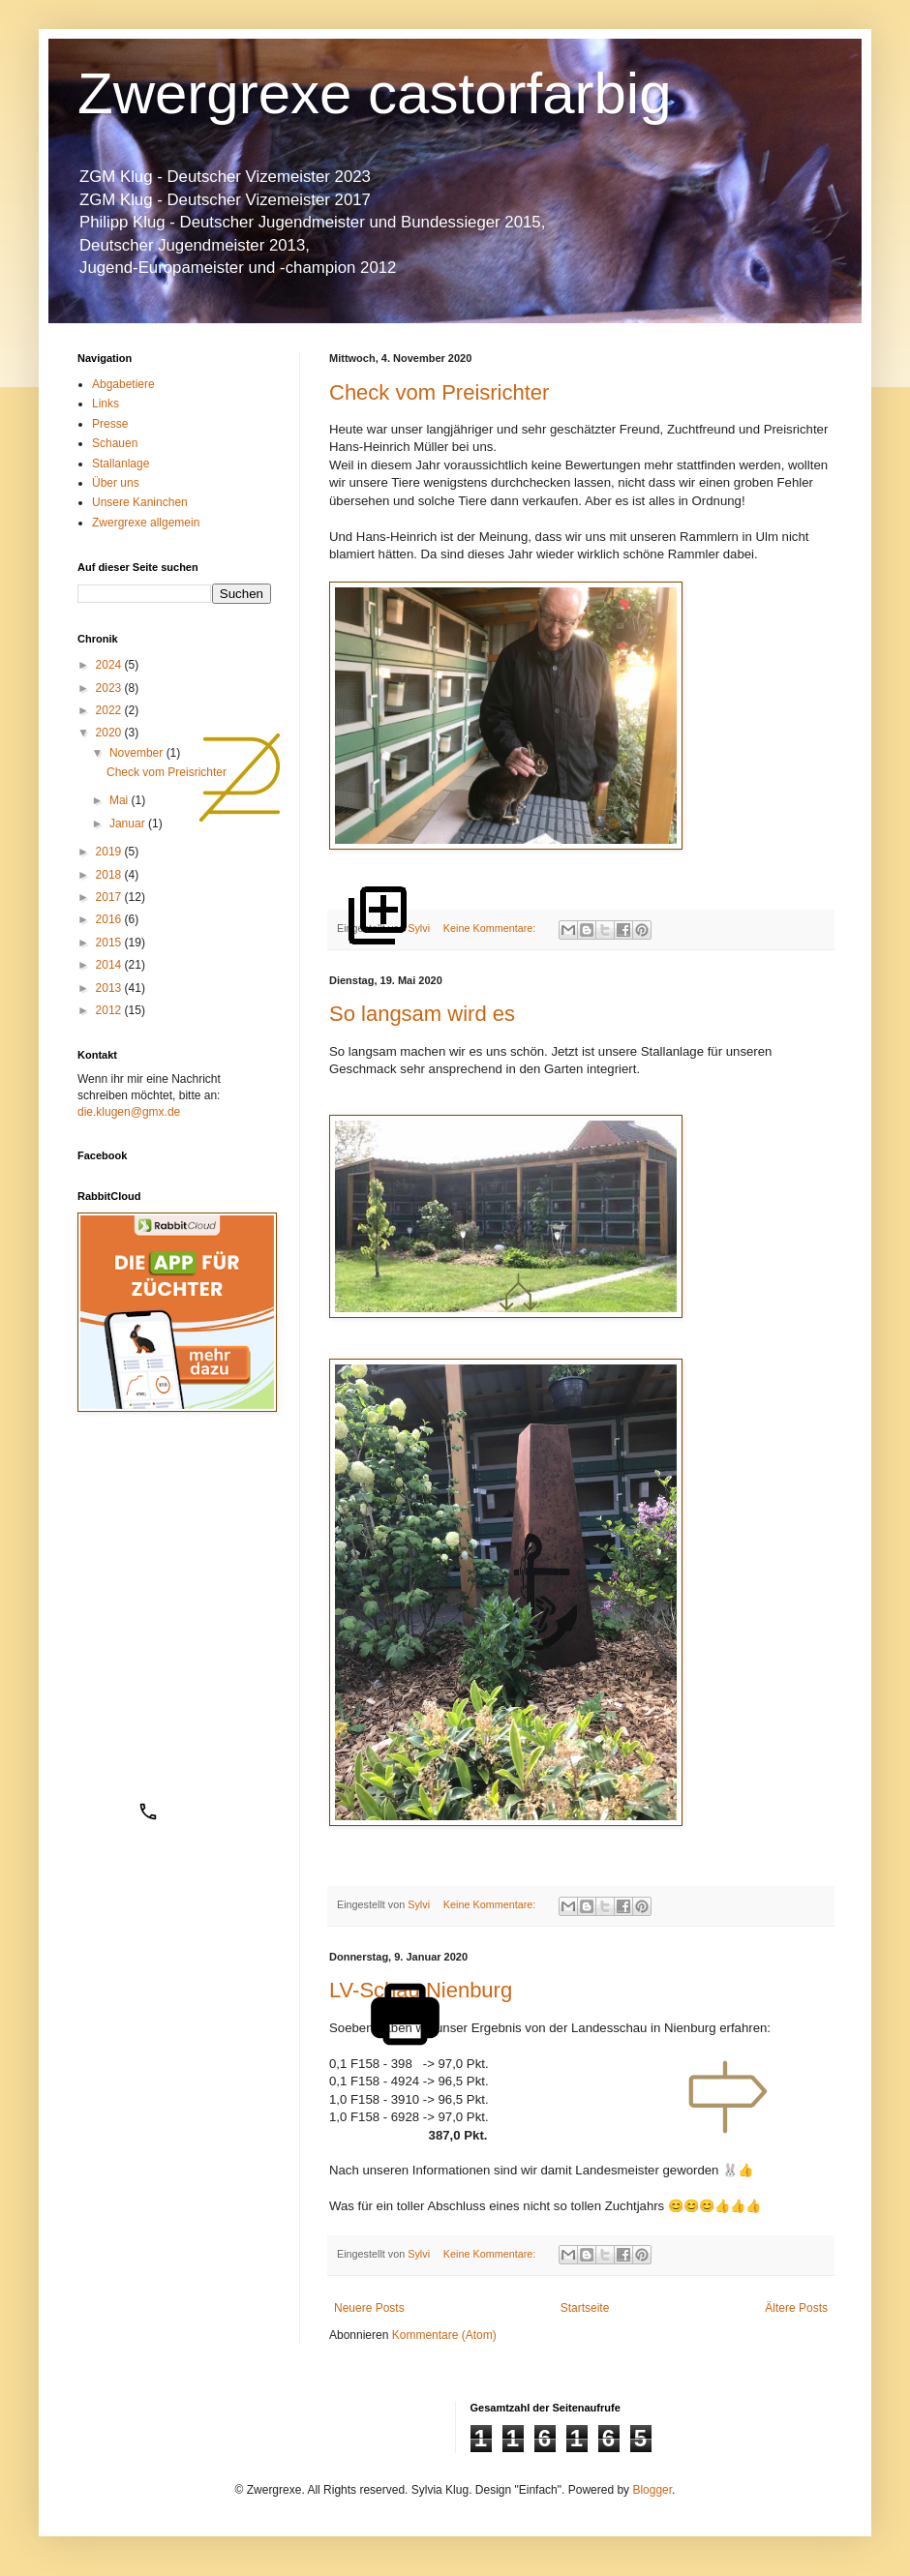 The width and height of the screenshot is (910, 2576). What do you see at coordinates (518, 1293) in the screenshot?
I see `split content into multiple paths` at bounding box center [518, 1293].